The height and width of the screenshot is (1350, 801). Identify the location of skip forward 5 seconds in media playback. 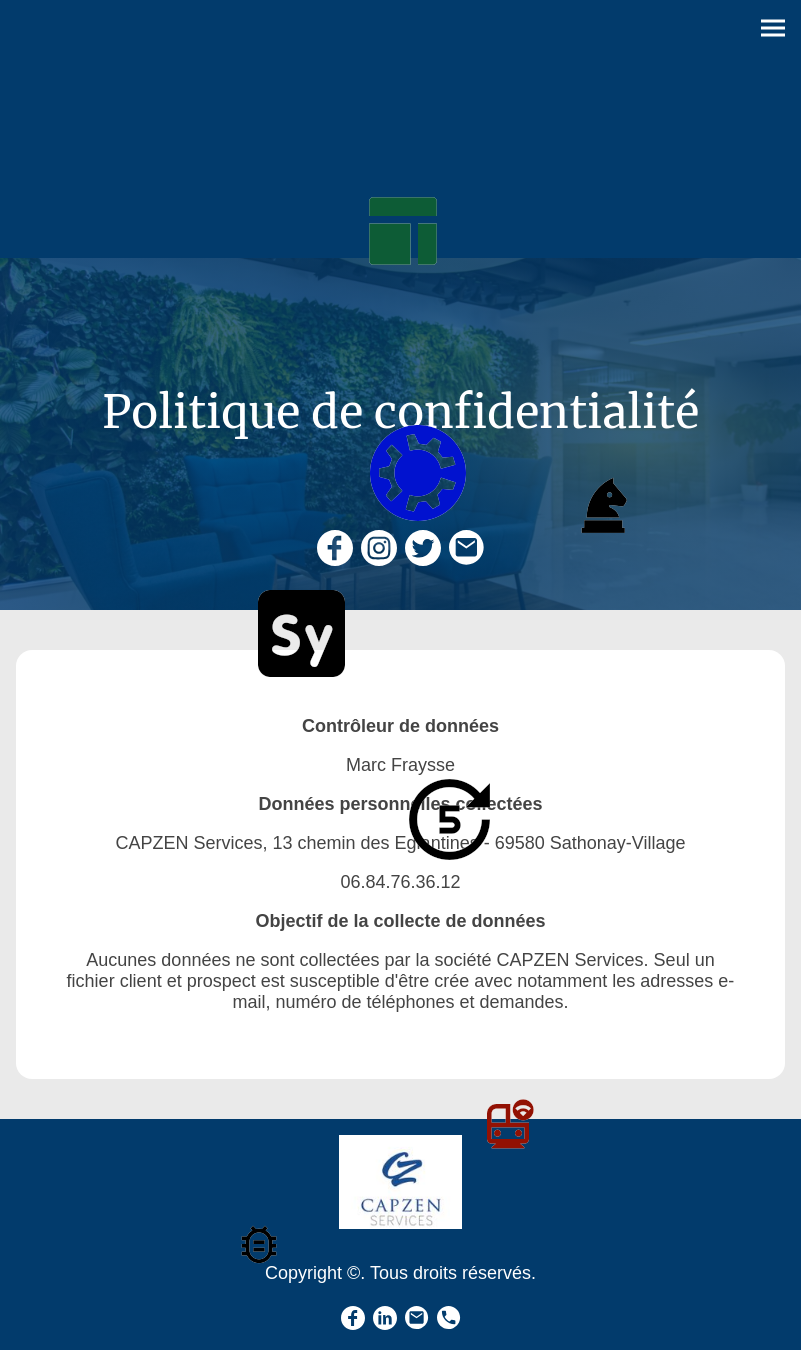
(449, 819).